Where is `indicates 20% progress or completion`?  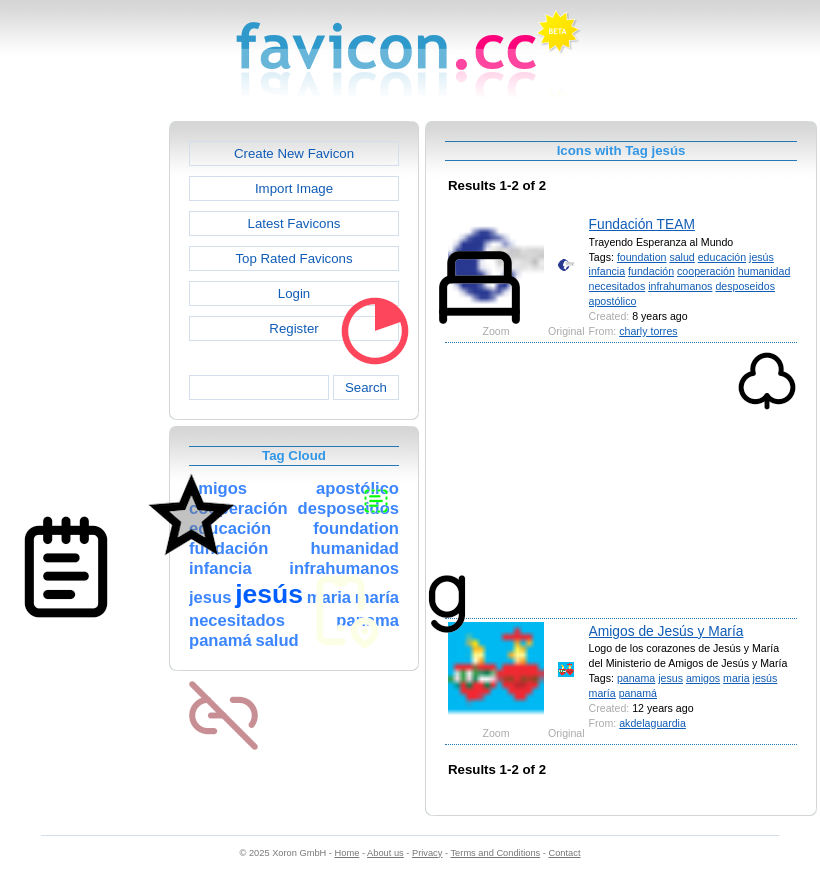
indicates 20% progress or completion is located at coordinates (375, 331).